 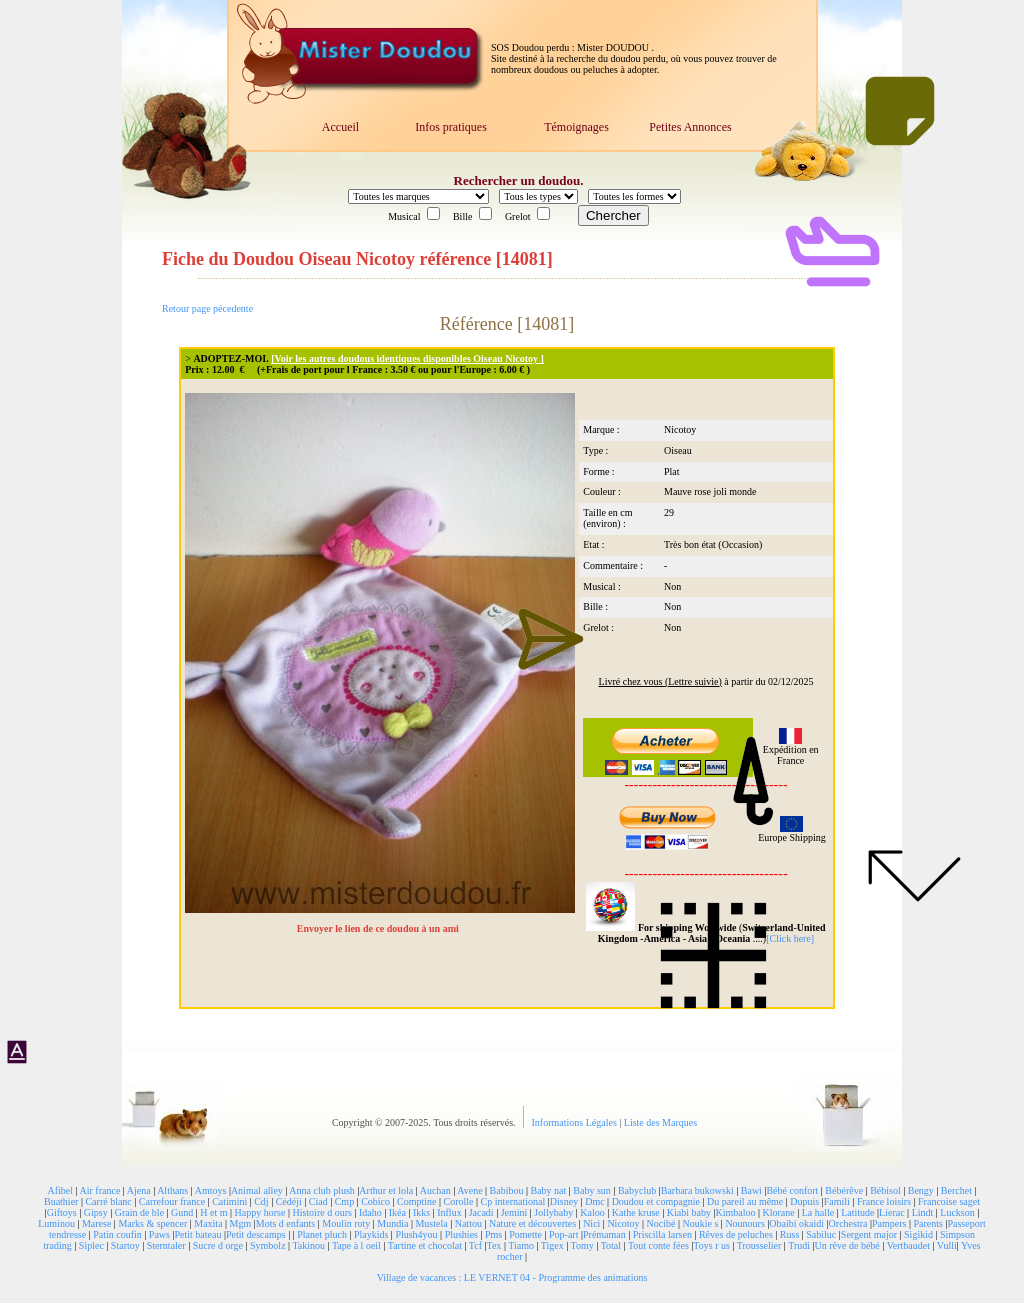 I want to click on apply inner borders to selected cells, so click(x=713, y=955).